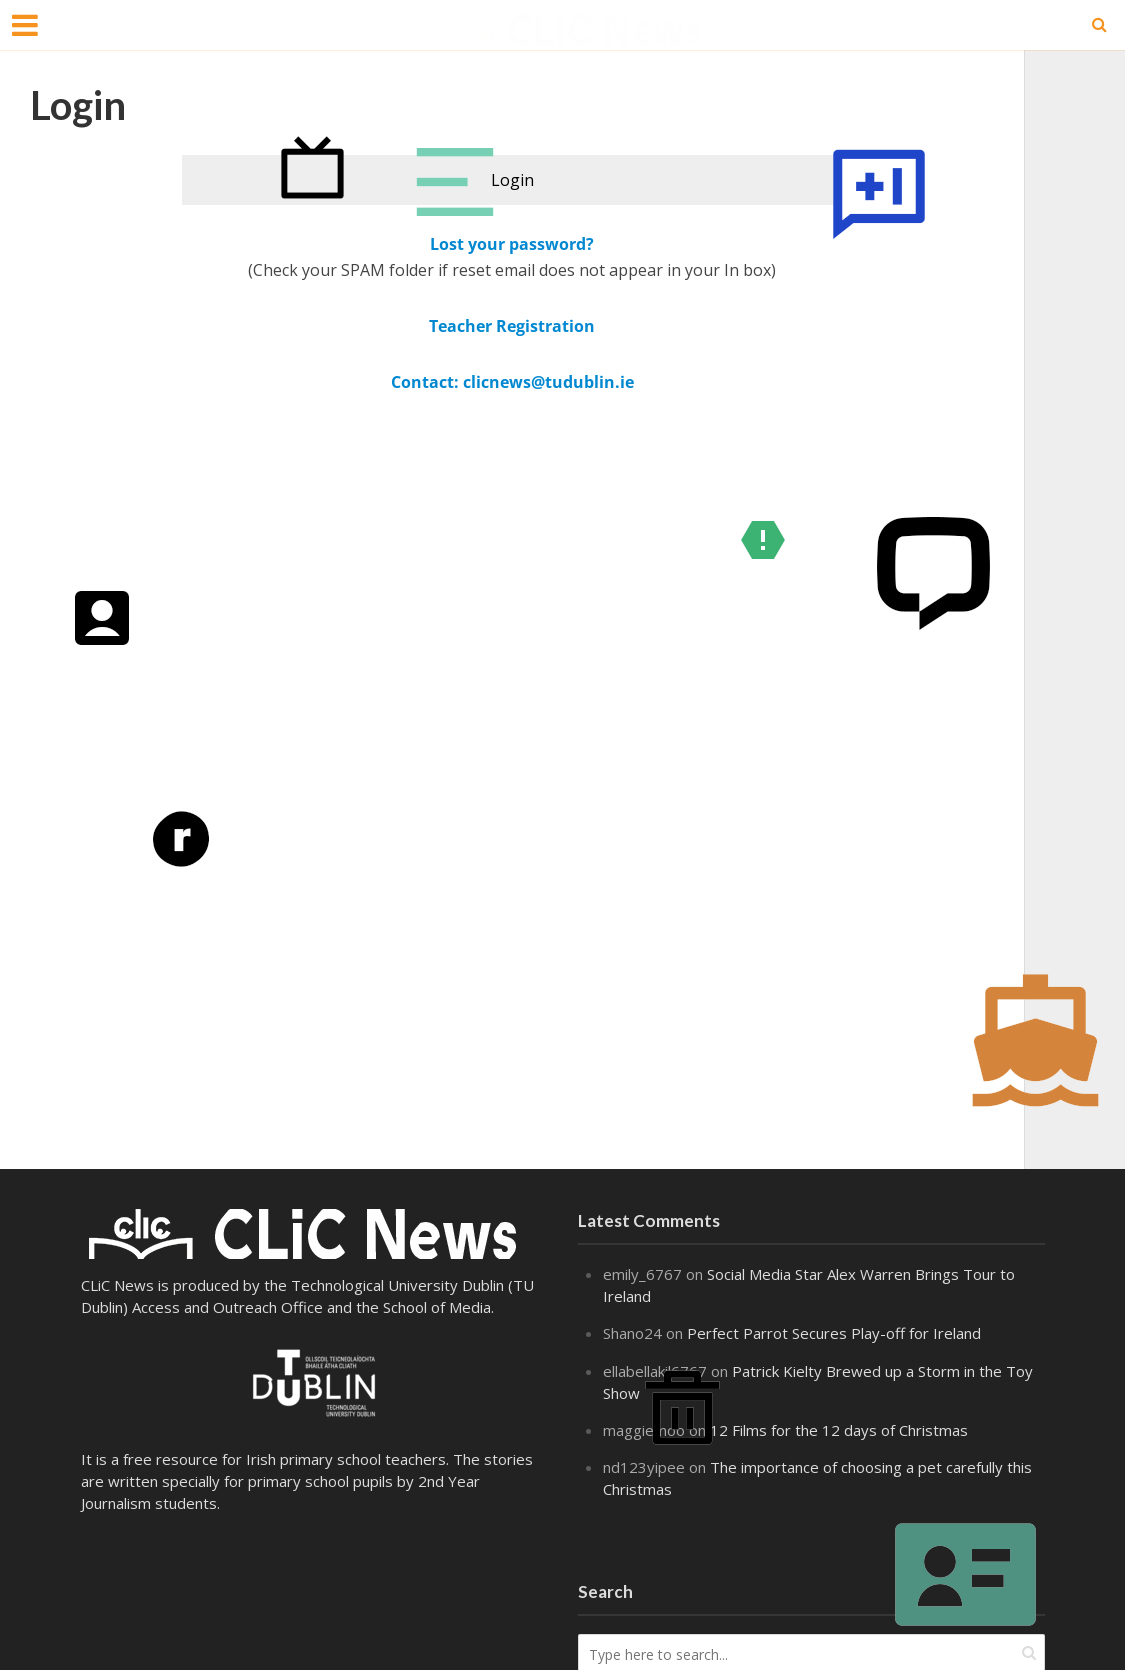 This screenshot has width=1125, height=1670. Describe the element at coordinates (763, 540) in the screenshot. I see `mark message as spam` at that location.